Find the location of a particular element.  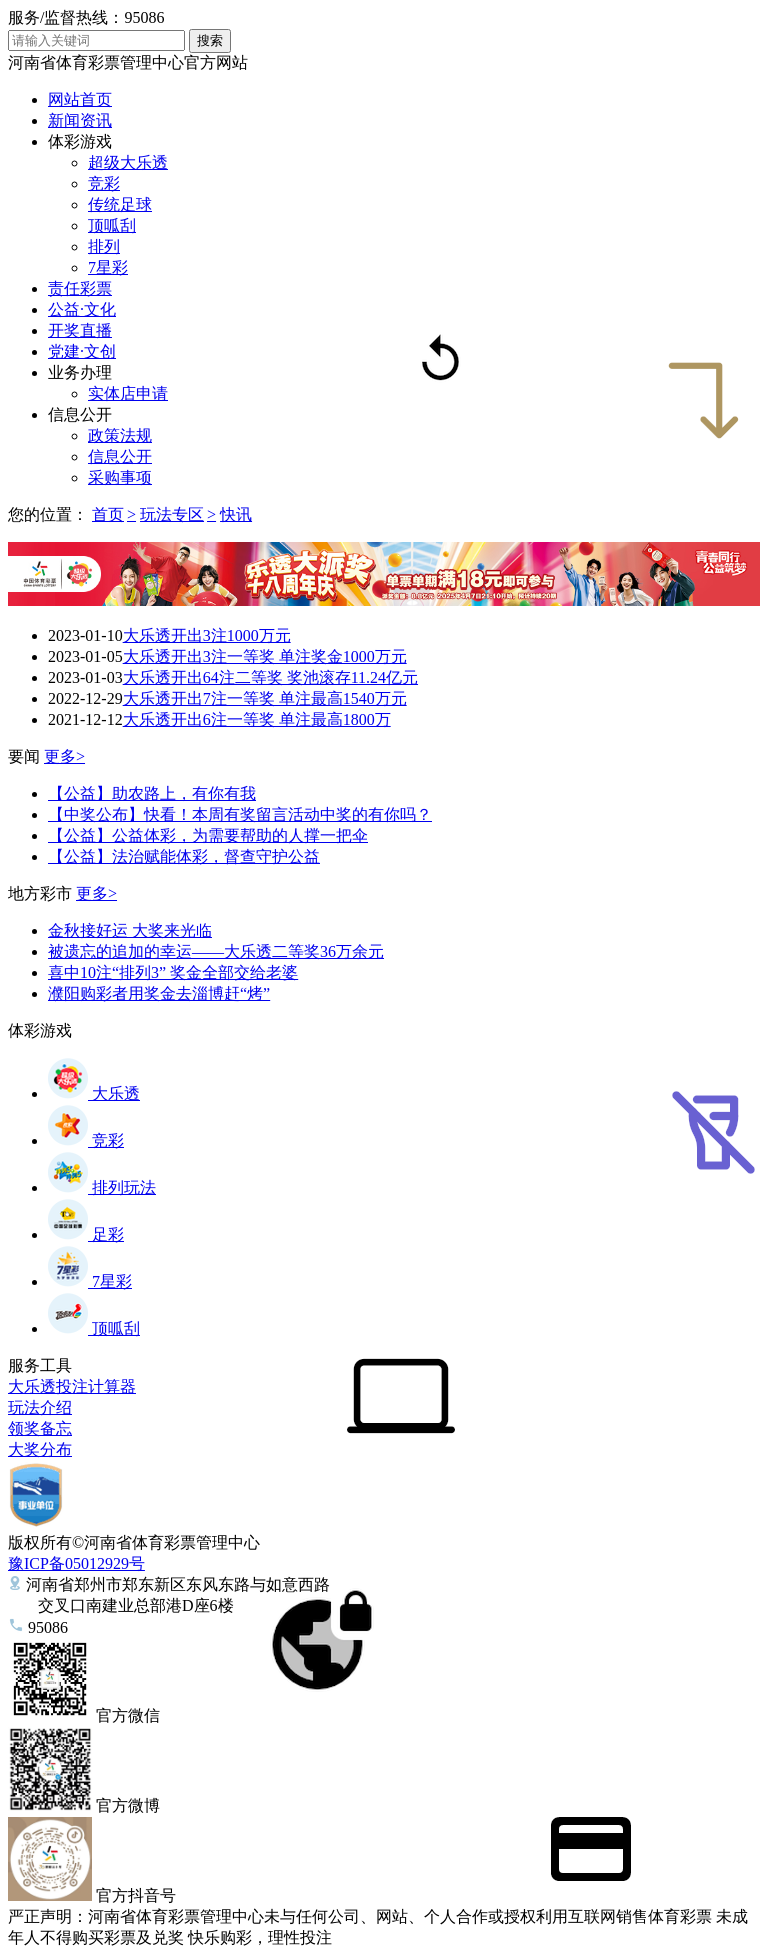

replay or restart current media is located at coordinates (440, 359).